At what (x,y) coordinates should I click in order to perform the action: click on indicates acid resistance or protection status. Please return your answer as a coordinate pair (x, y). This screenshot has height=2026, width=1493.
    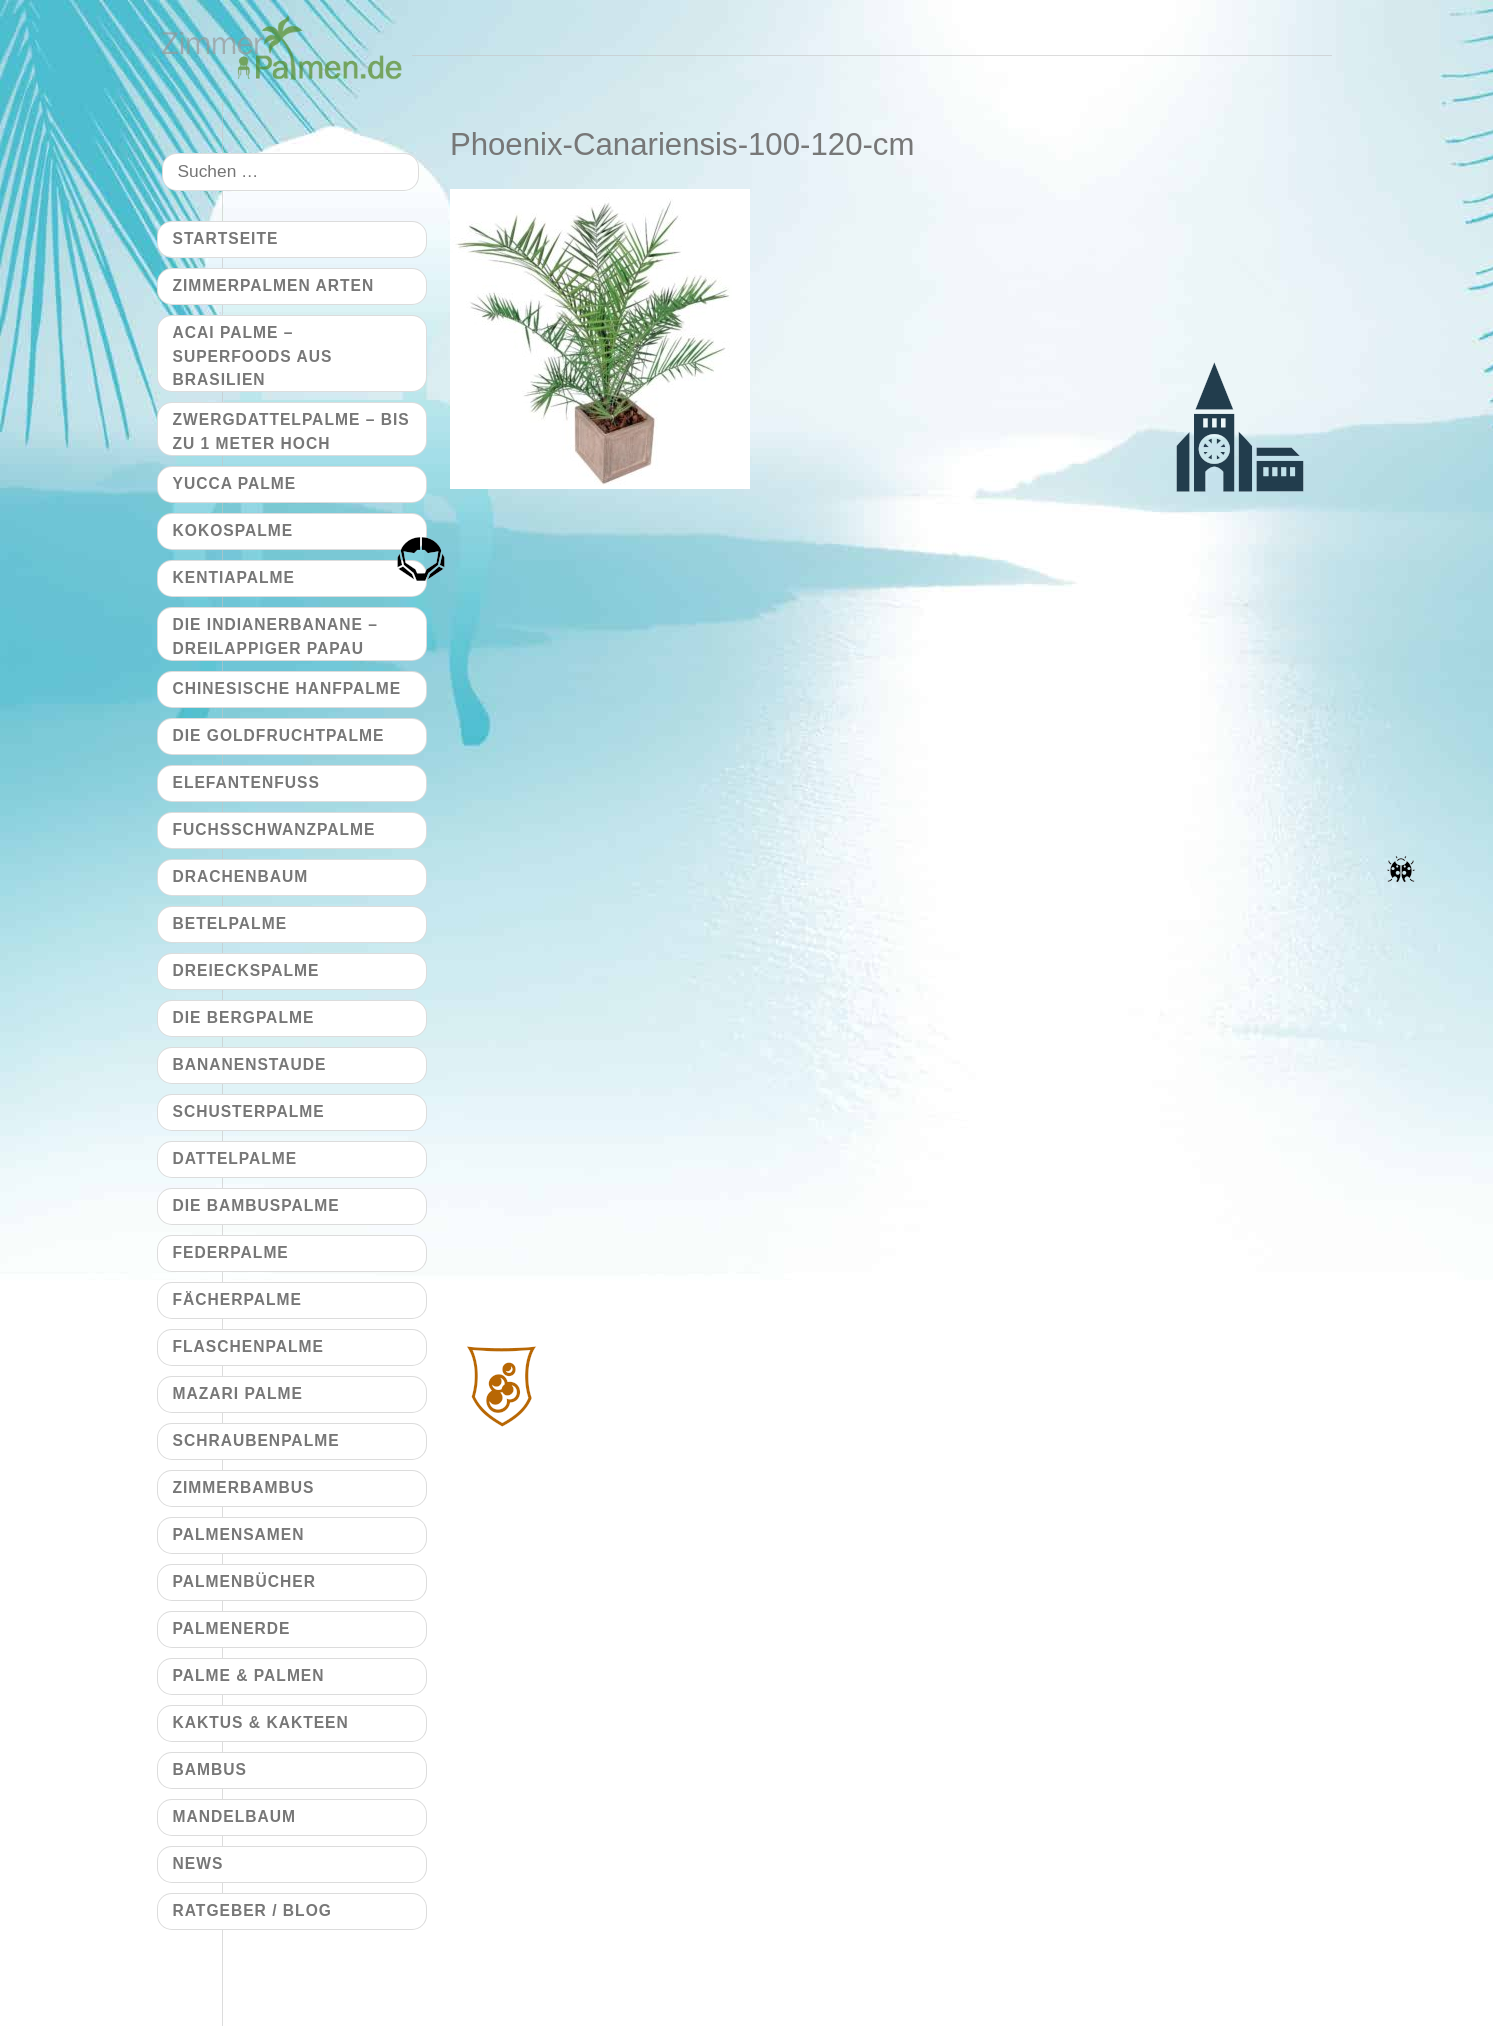
    Looking at the image, I should click on (501, 1386).